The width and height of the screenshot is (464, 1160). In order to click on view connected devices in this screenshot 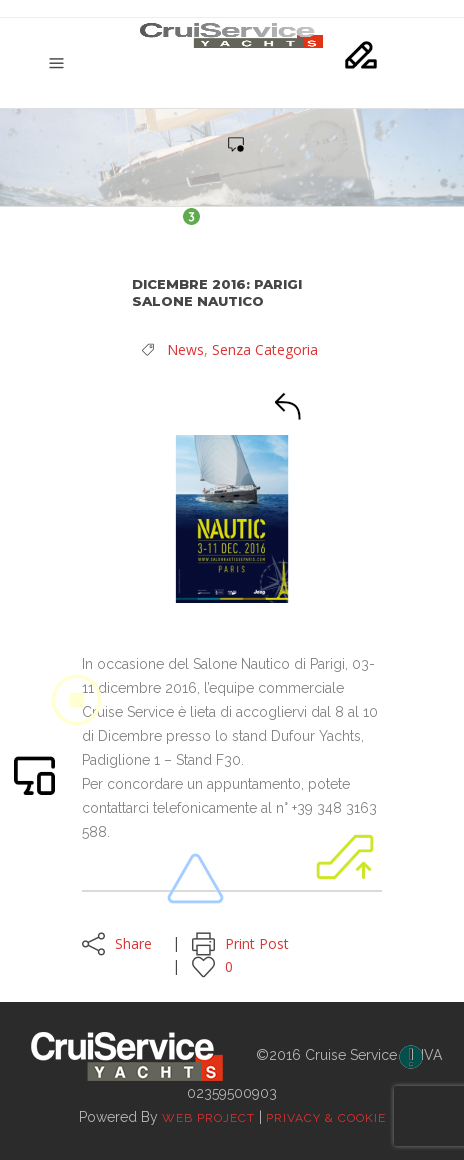, I will do `click(34, 774)`.